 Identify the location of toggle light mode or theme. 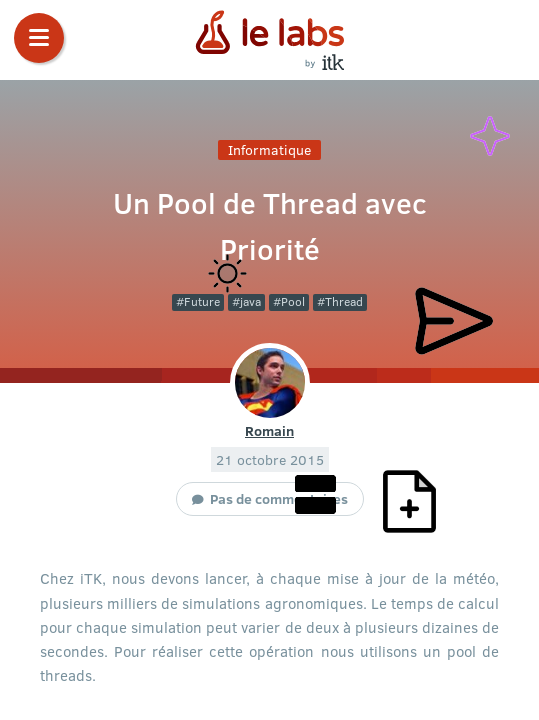
(227, 273).